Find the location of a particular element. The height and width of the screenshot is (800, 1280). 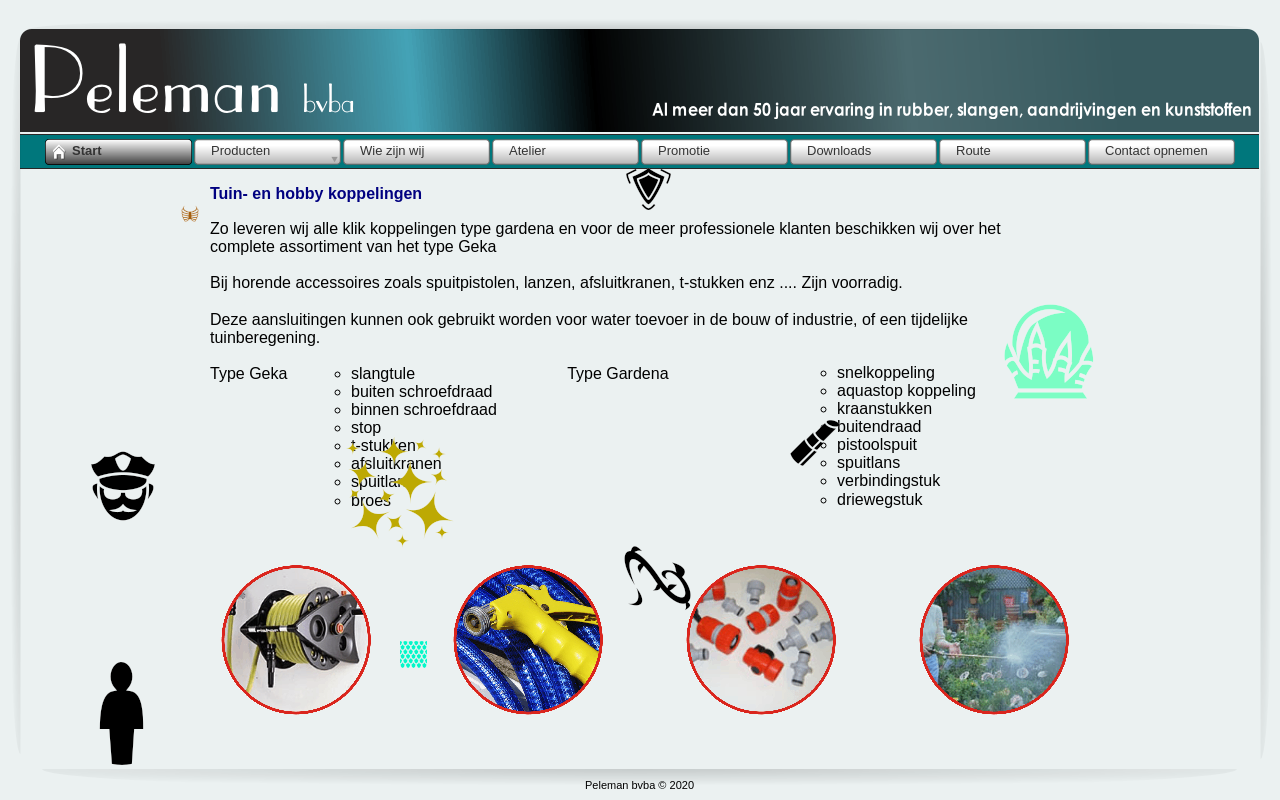

indicates active shield or defense power-up is located at coordinates (648, 187).